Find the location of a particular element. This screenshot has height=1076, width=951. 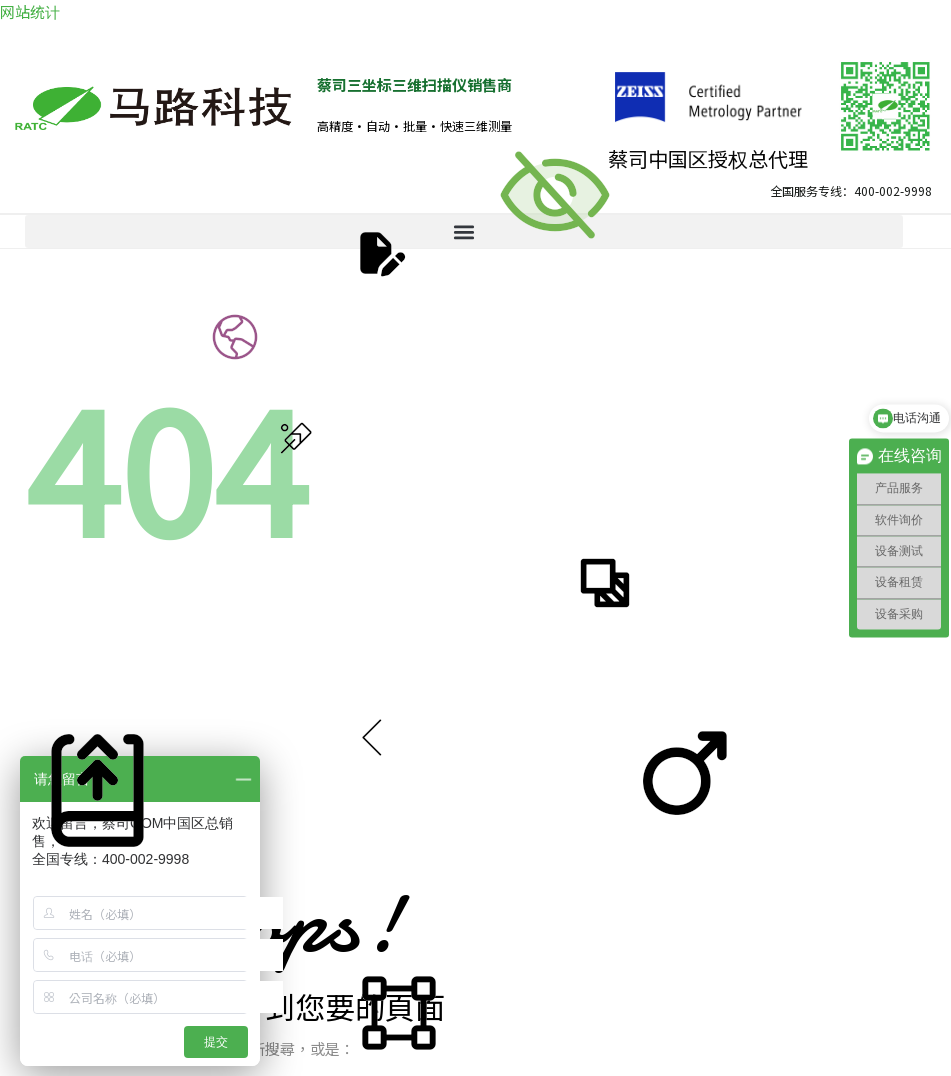

upload or export a book is located at coordinates (97, 790).